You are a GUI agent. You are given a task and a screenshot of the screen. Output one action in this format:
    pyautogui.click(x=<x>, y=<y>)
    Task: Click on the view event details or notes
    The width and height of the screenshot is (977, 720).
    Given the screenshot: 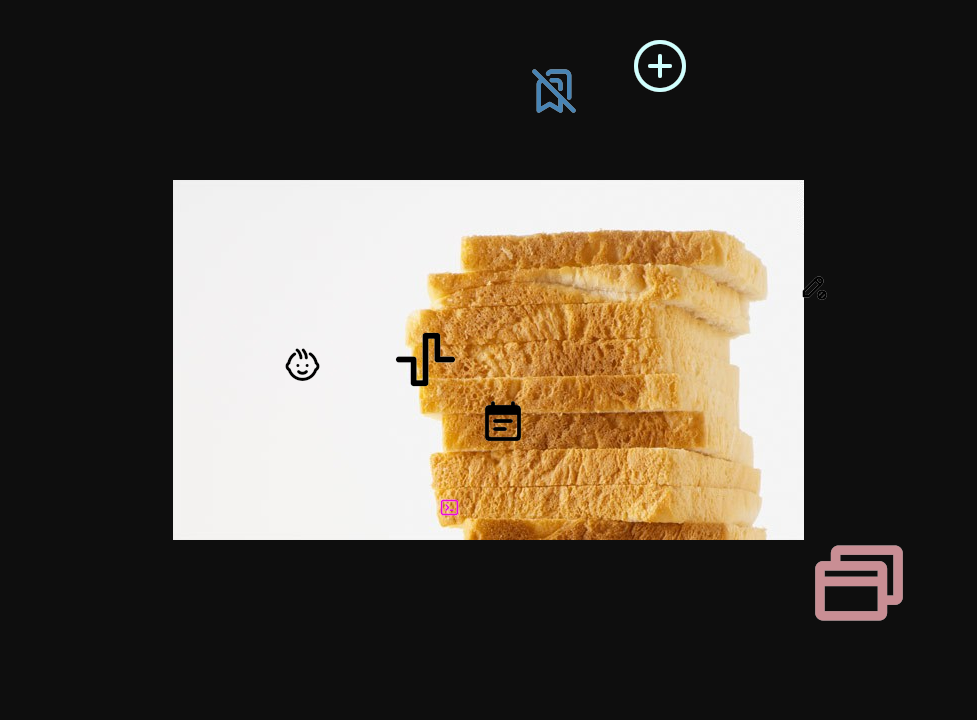 What is the action you would take?
    pyautogui.click(x=503, y=423)
    